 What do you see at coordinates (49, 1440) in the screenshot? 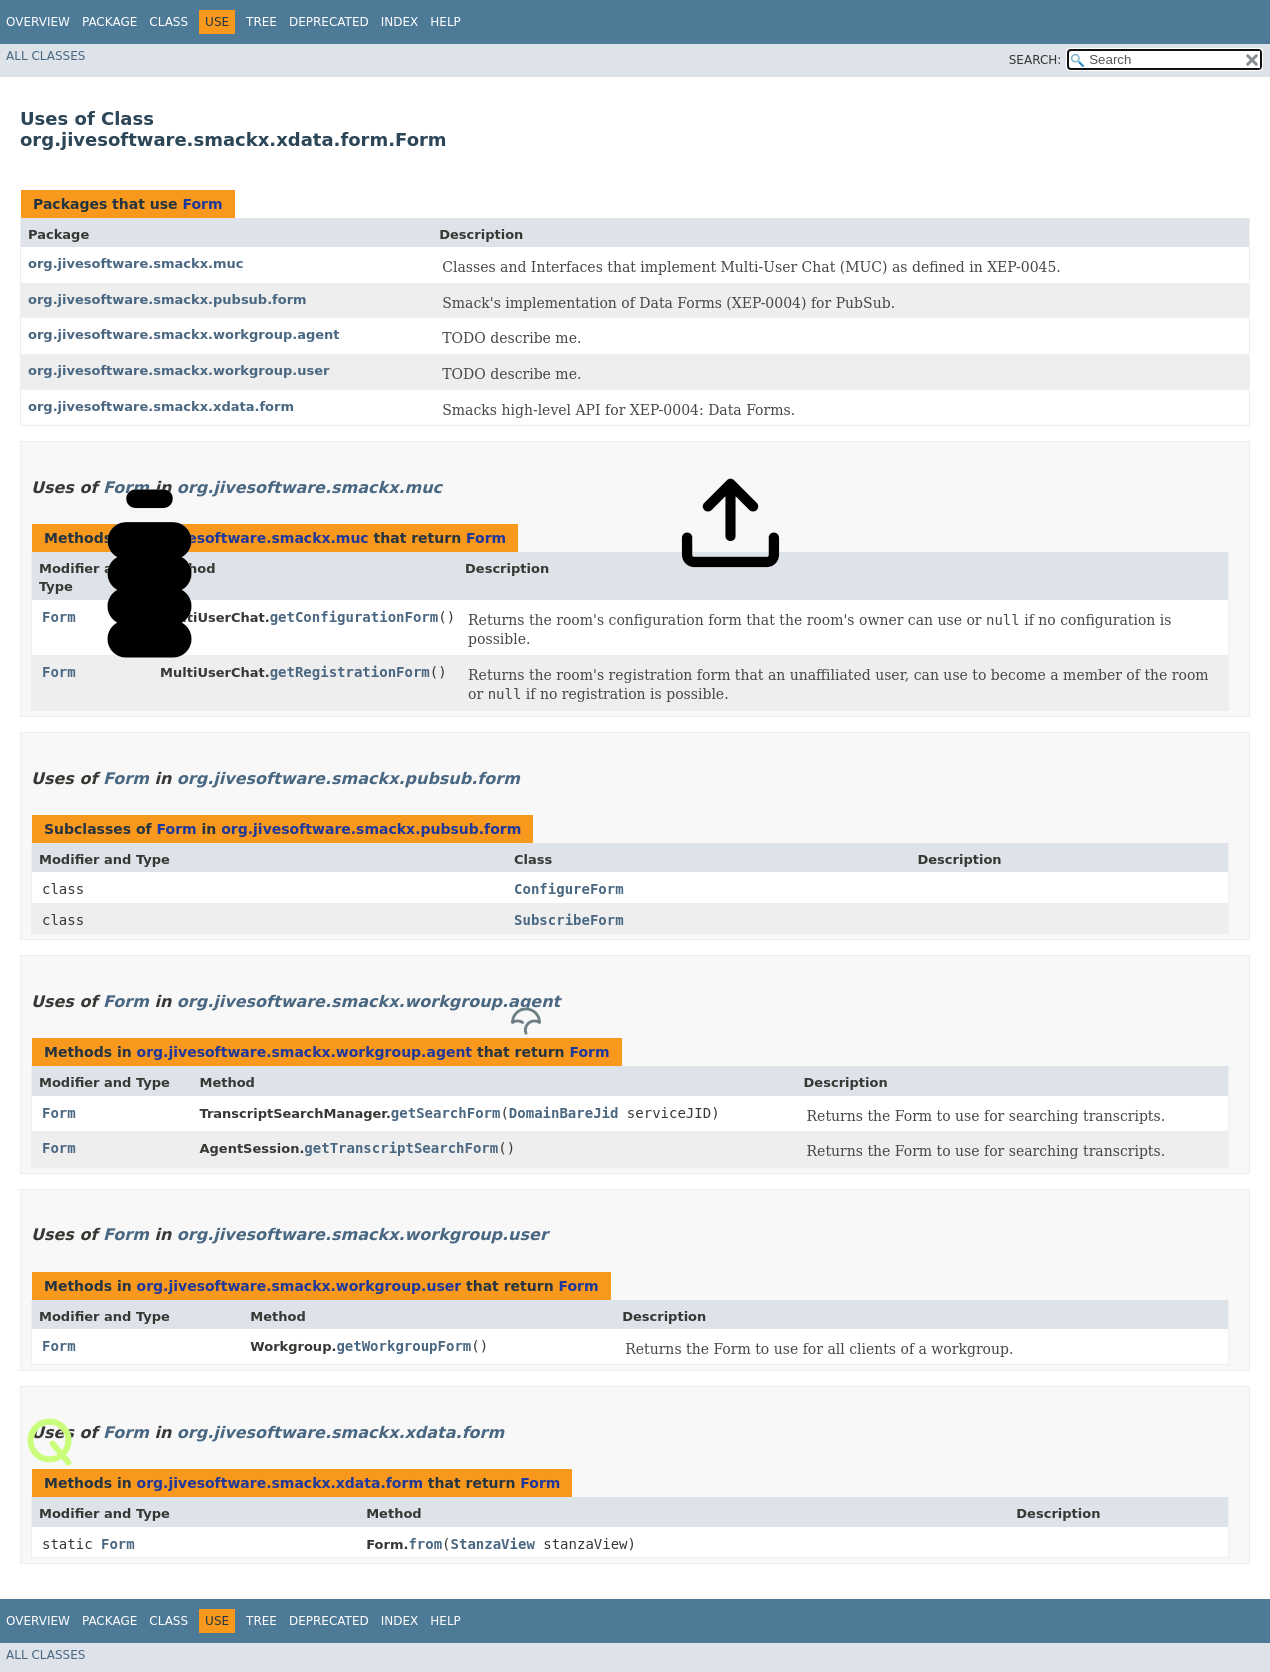
I see `represents the letter Q in text or labels` at bounding box center [49, 1440].